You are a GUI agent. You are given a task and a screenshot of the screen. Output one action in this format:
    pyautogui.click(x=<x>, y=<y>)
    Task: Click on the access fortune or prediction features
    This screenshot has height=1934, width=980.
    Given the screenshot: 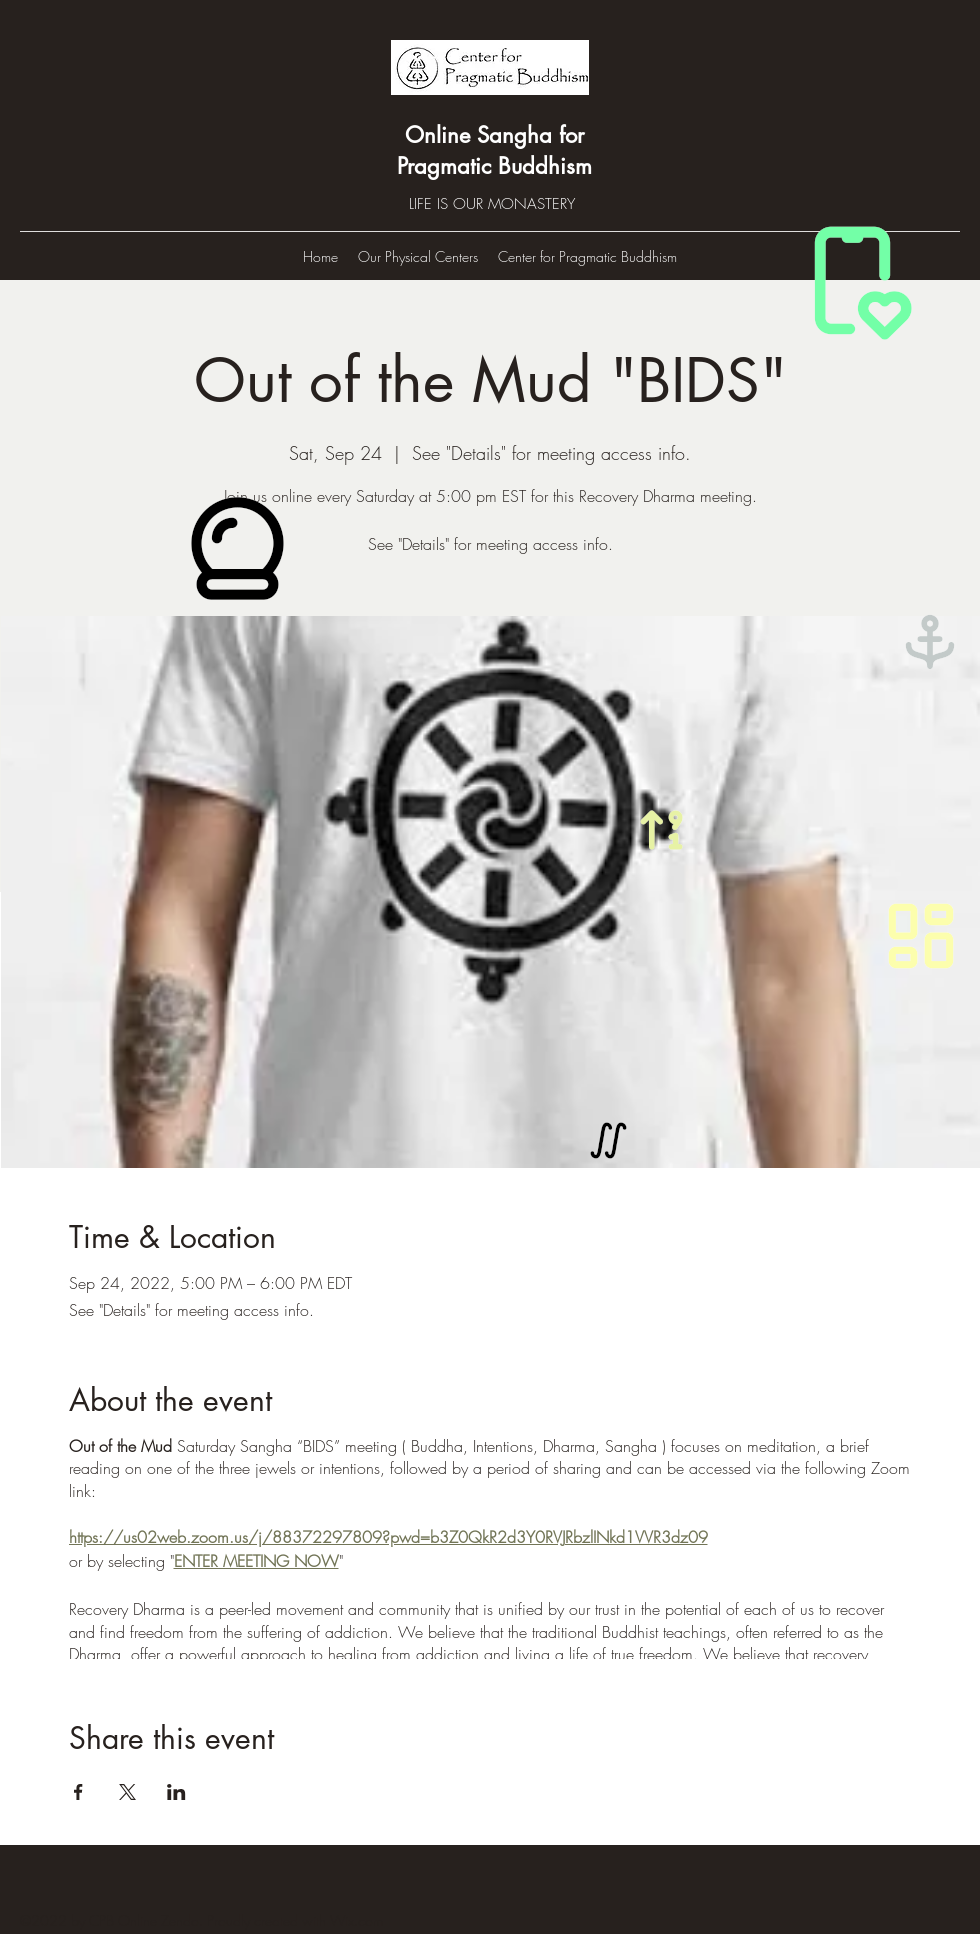 What is the action you would take?
    pyautogui.click(x=237, y=548)
    